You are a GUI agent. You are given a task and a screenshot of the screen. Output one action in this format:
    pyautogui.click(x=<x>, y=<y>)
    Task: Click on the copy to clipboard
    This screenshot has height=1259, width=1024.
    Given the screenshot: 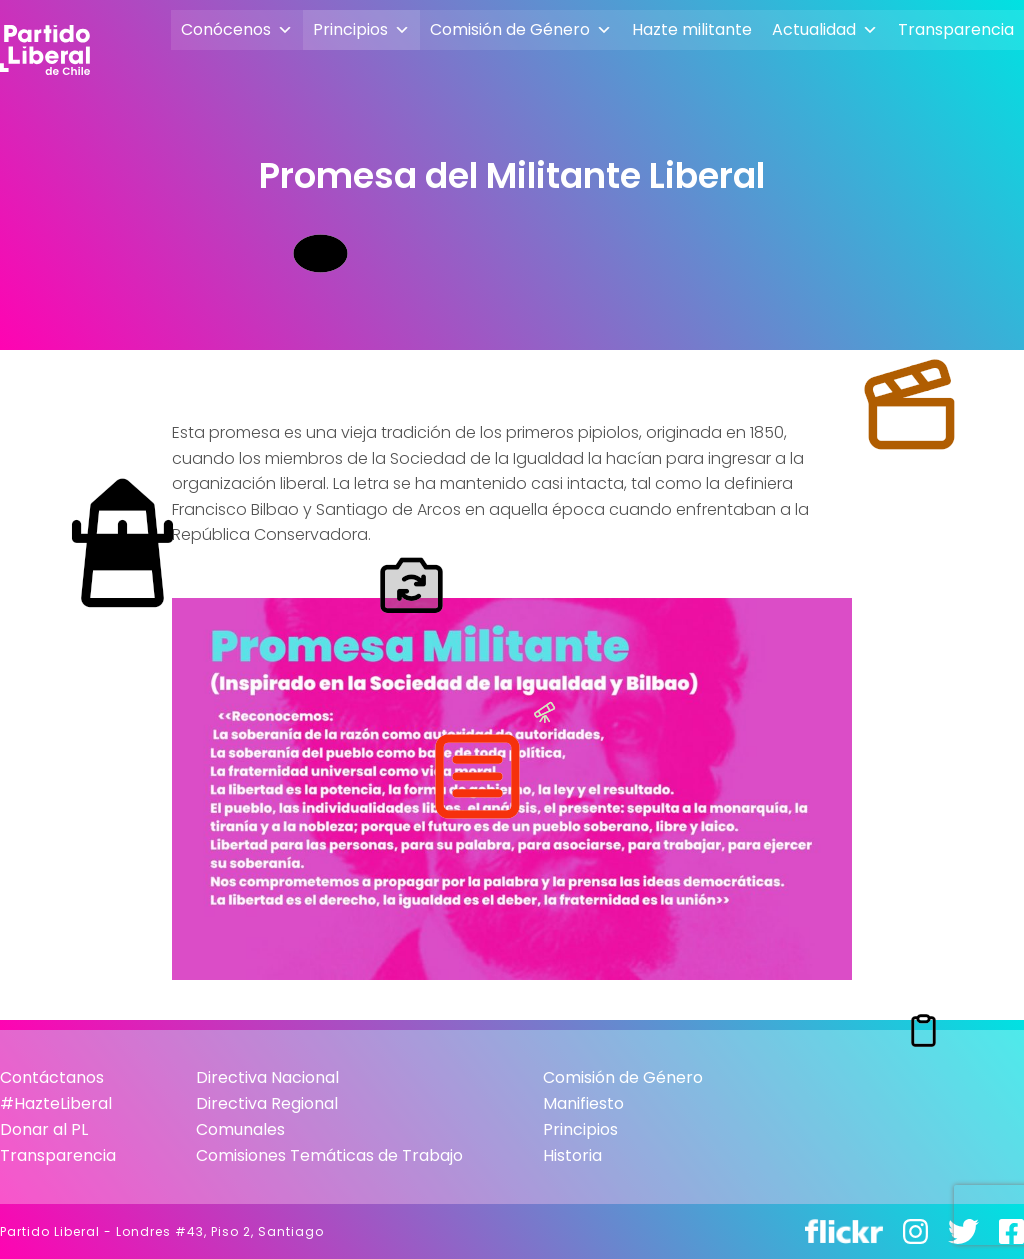 What is the action you would take?
    pyautogui.click(x=923, y=1030)
    